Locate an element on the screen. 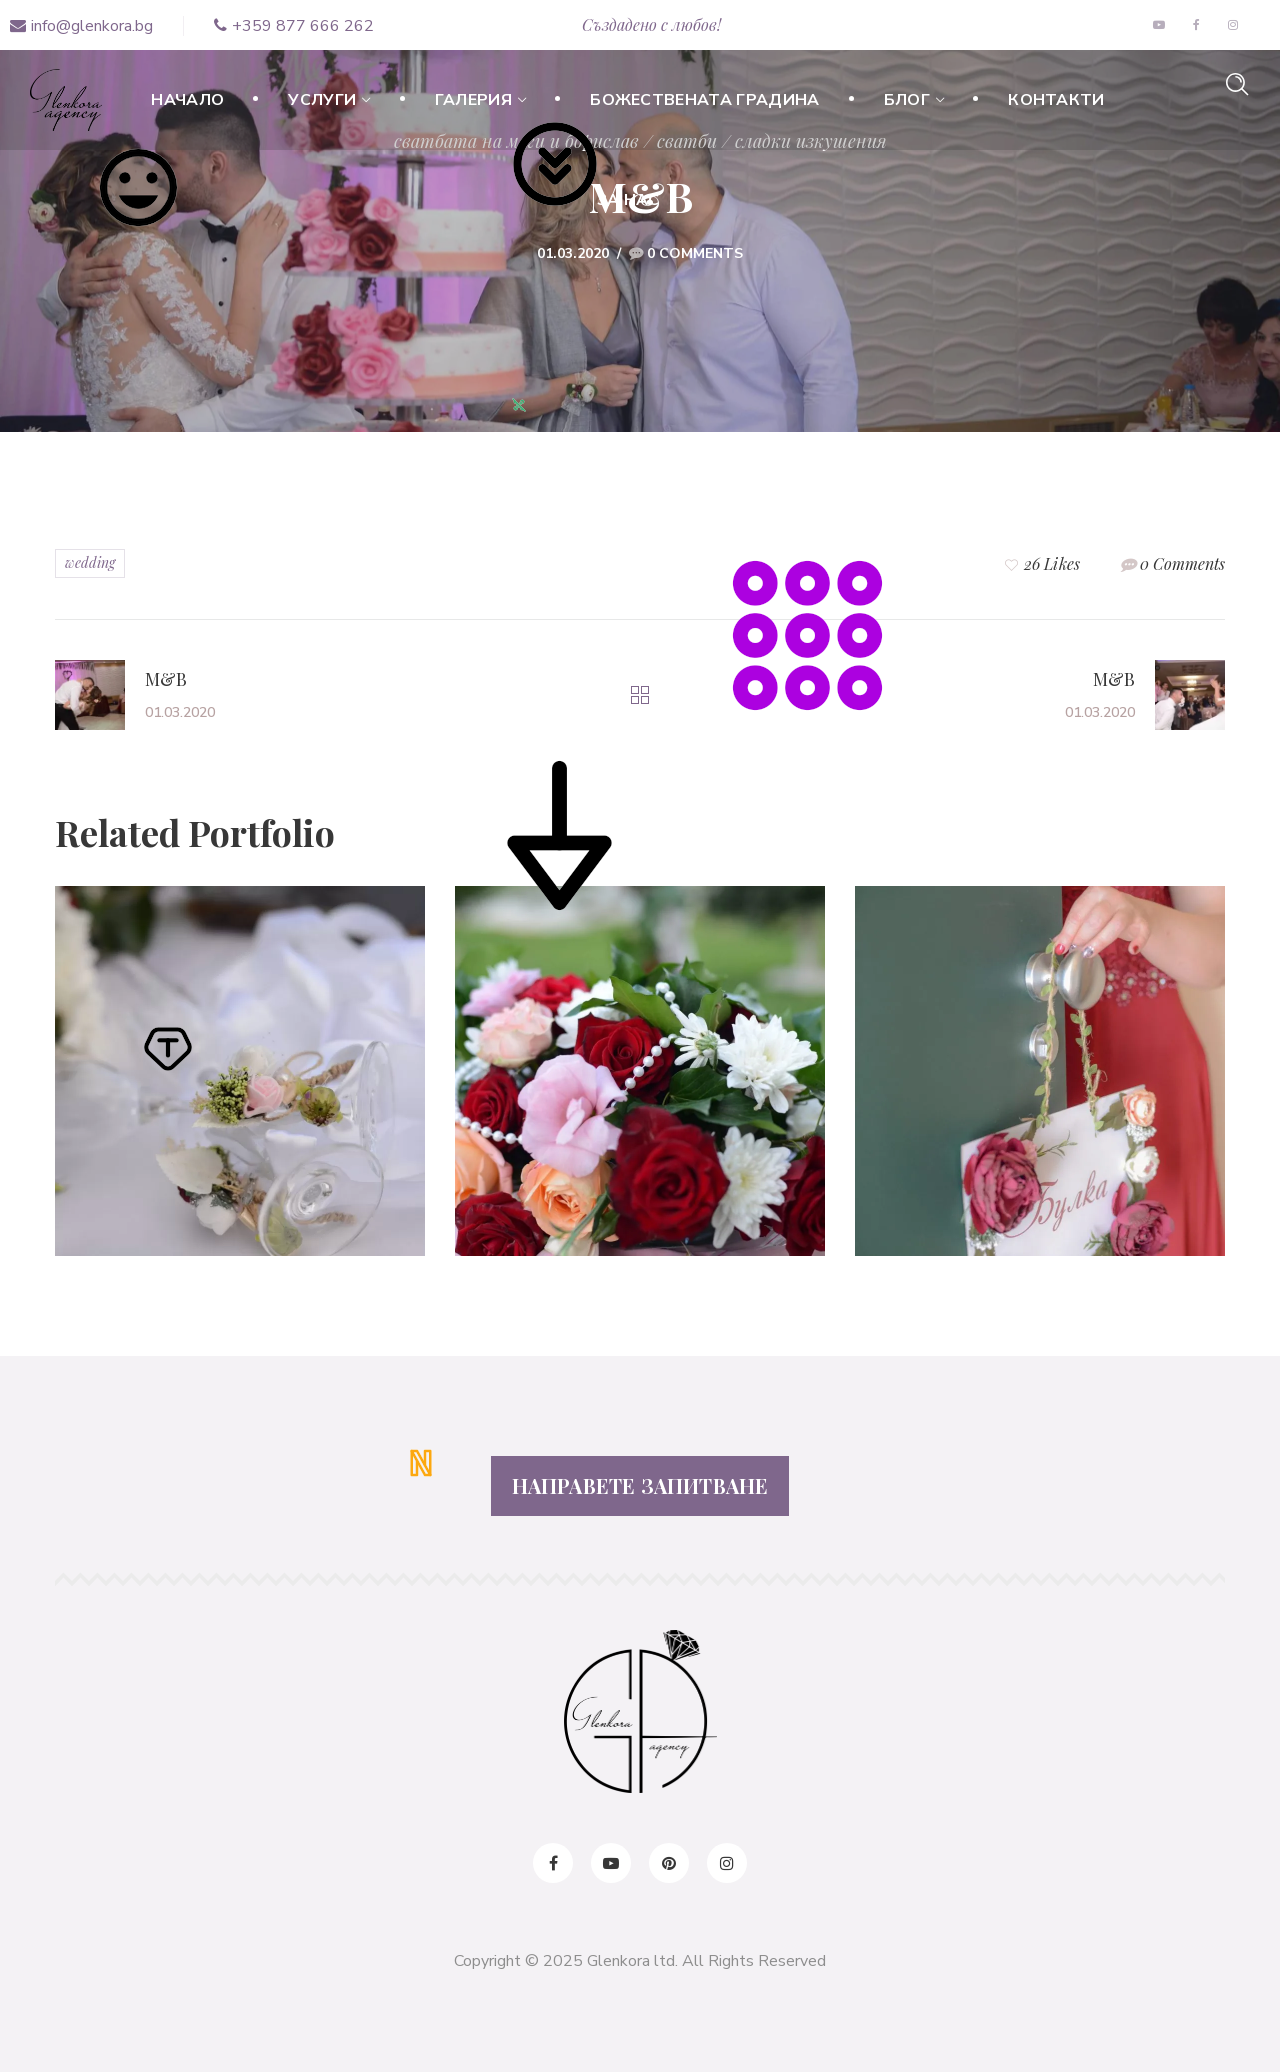  open Netflix app is located at coordinates (421, 1463).